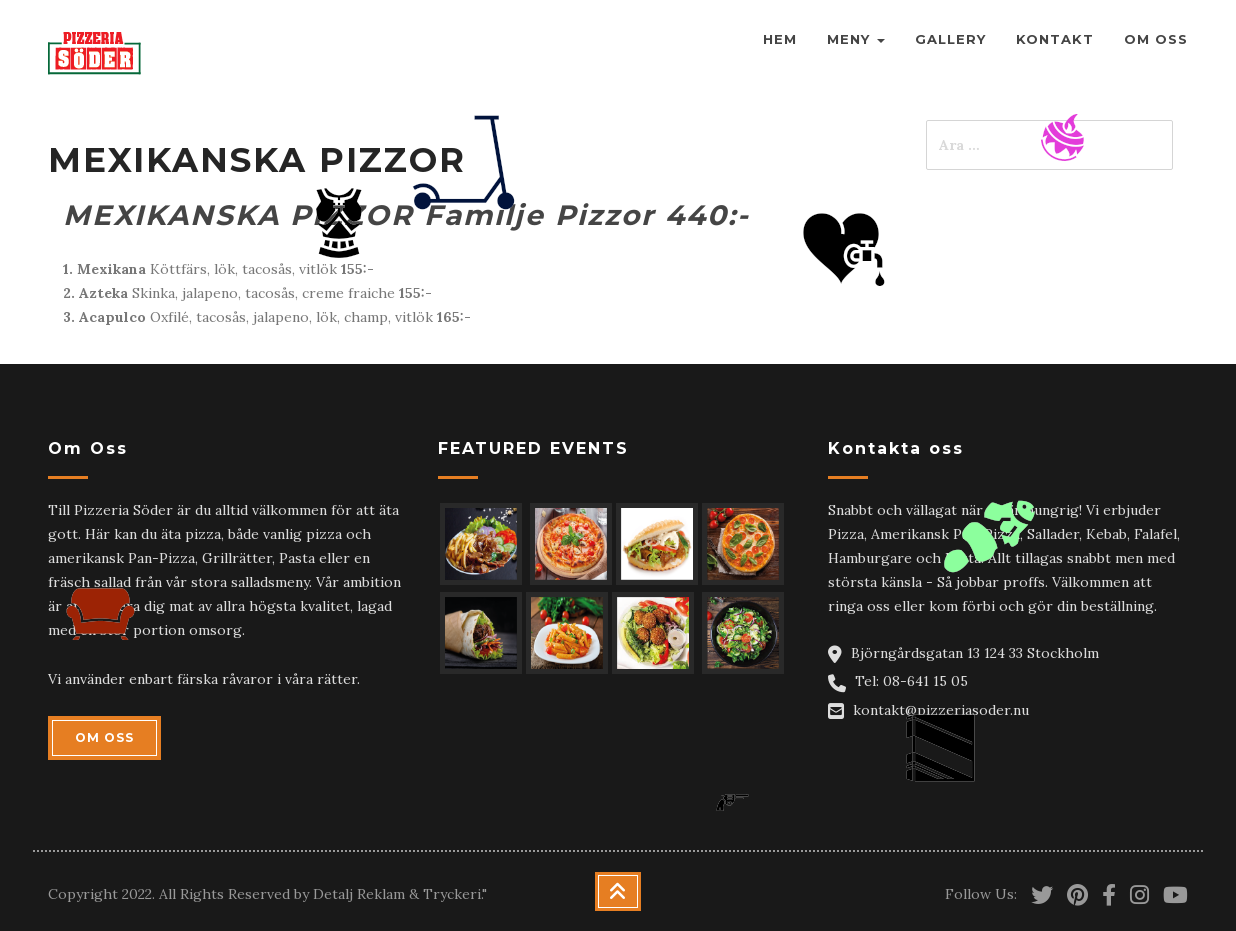 Image resolution: width=1236 pixels, height=931 pixels. What do you see at coordinates (940, 748) in the screenshot?
I see `indicates armor or defensive equipment` at bounding box center [940, 748].